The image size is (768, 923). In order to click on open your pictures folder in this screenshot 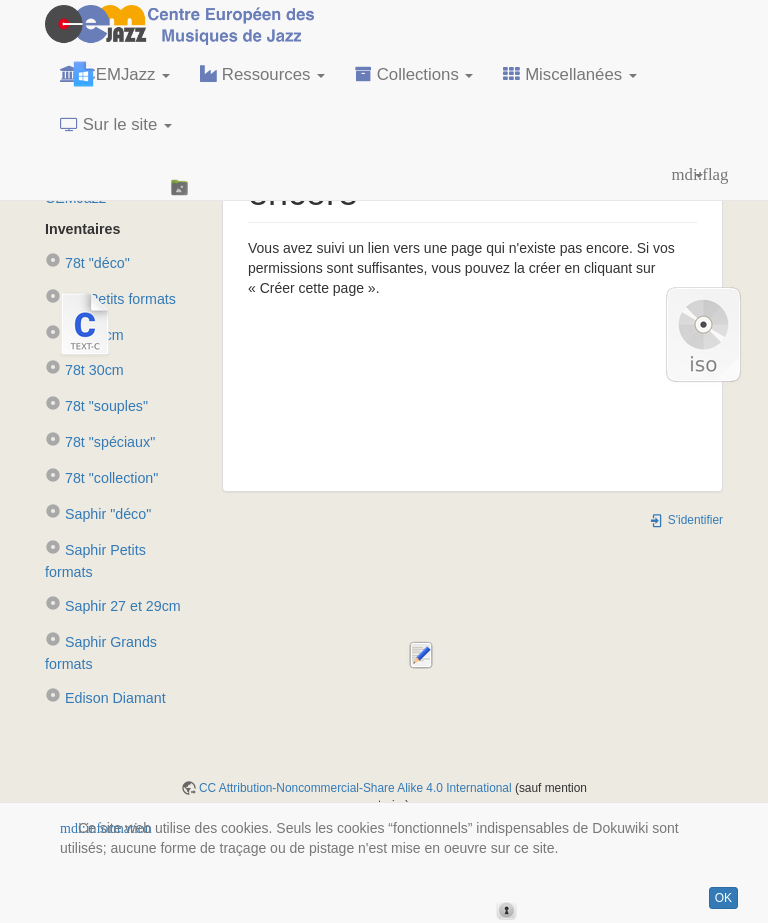, I will do `click(179, 187)`.